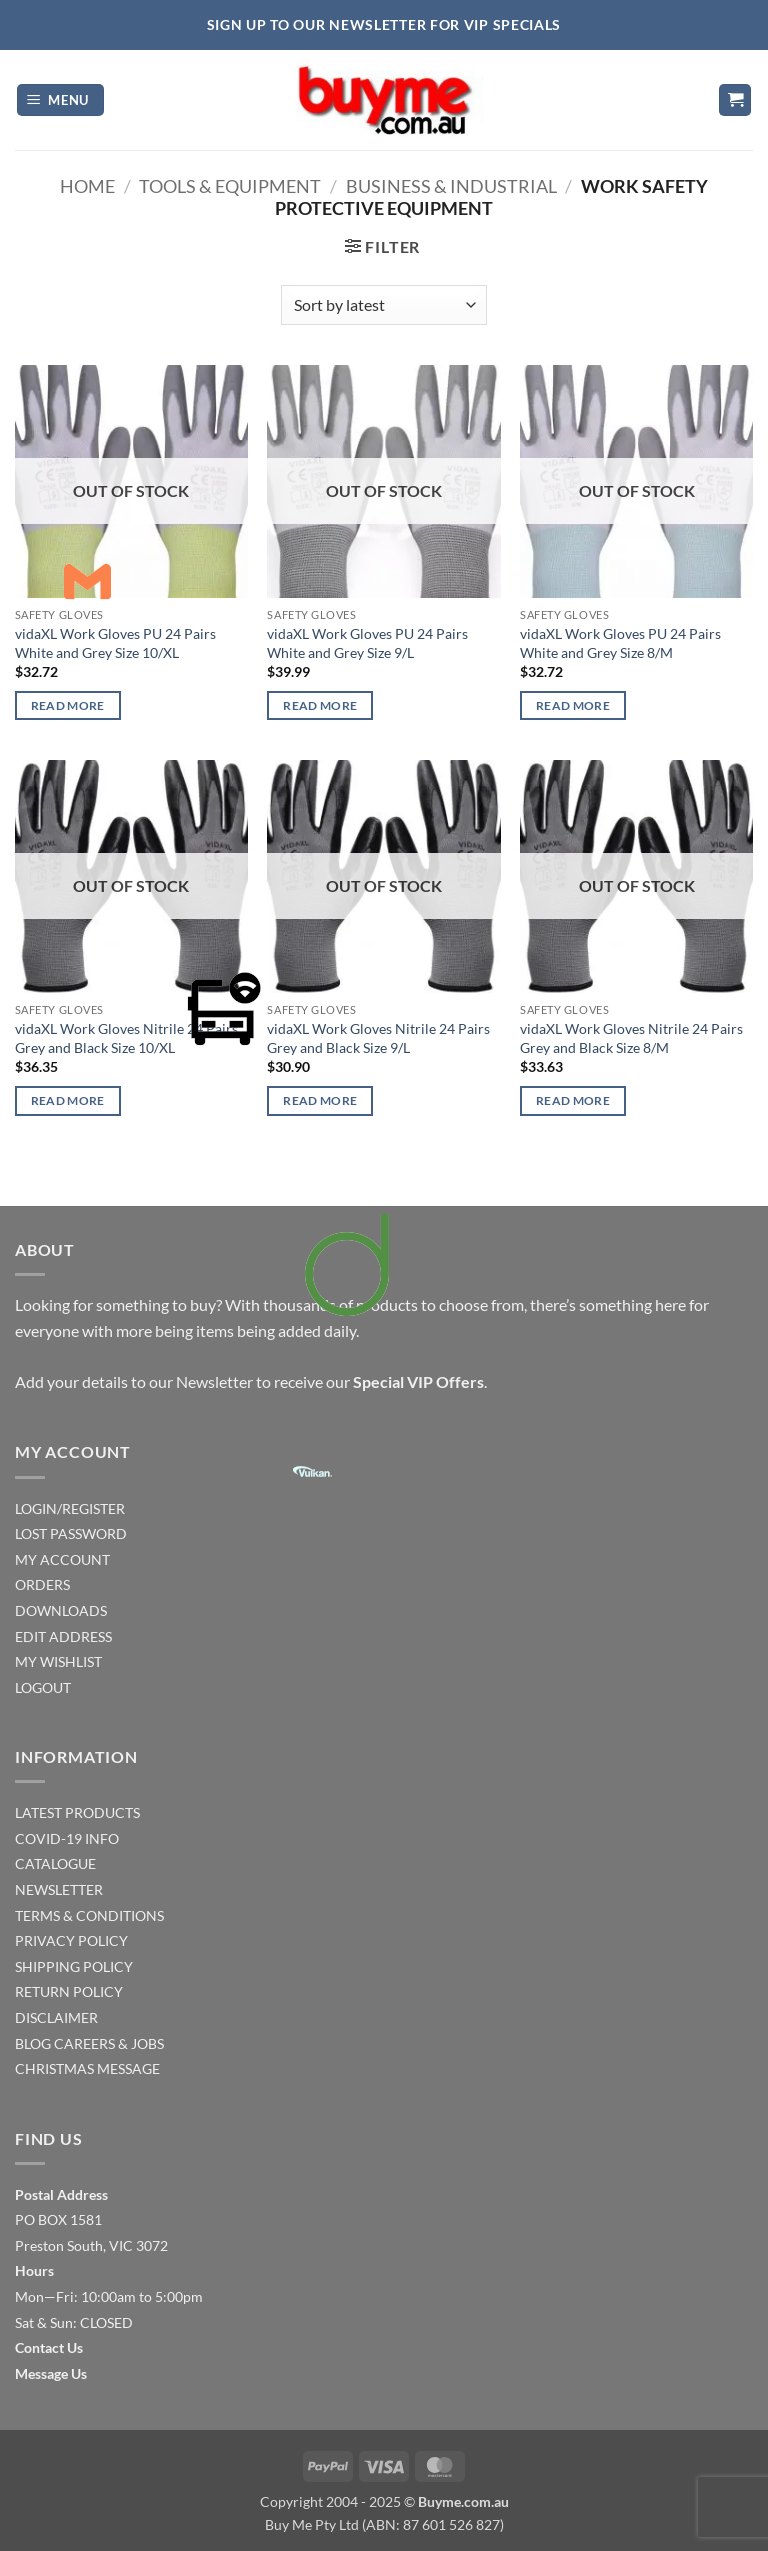 The width and height of the screenshot is (768, 2551). What do you see at coordinates (347, 1265) in the screenshot?
I see `dedge app or service logo` at bounding box center [347, 1265].